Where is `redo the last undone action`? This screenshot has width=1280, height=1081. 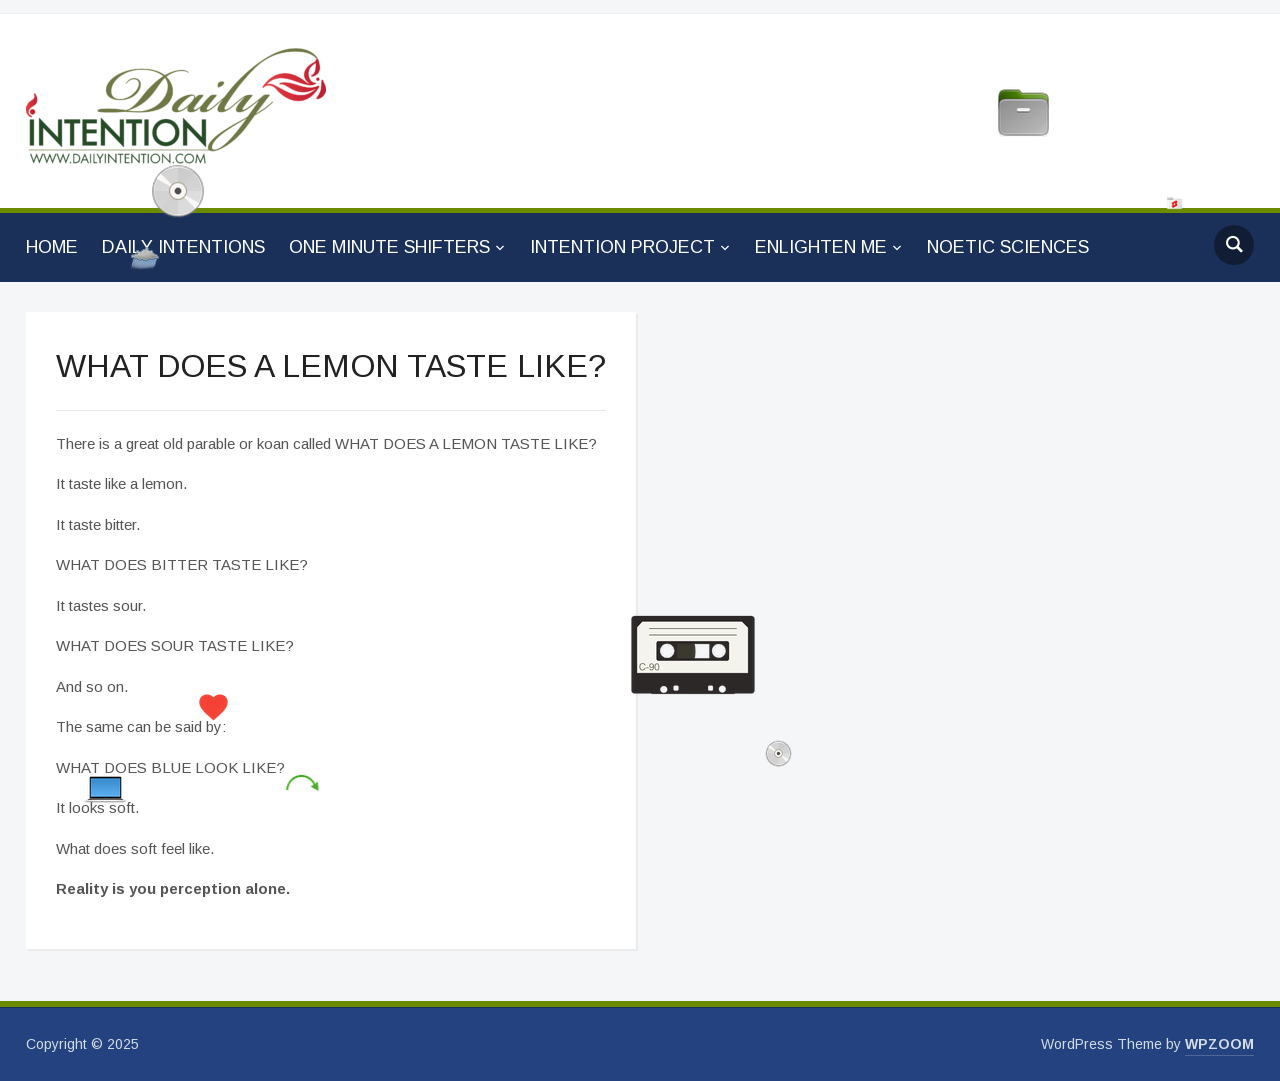
redo the last undone action is located at coordinates (301, 782).